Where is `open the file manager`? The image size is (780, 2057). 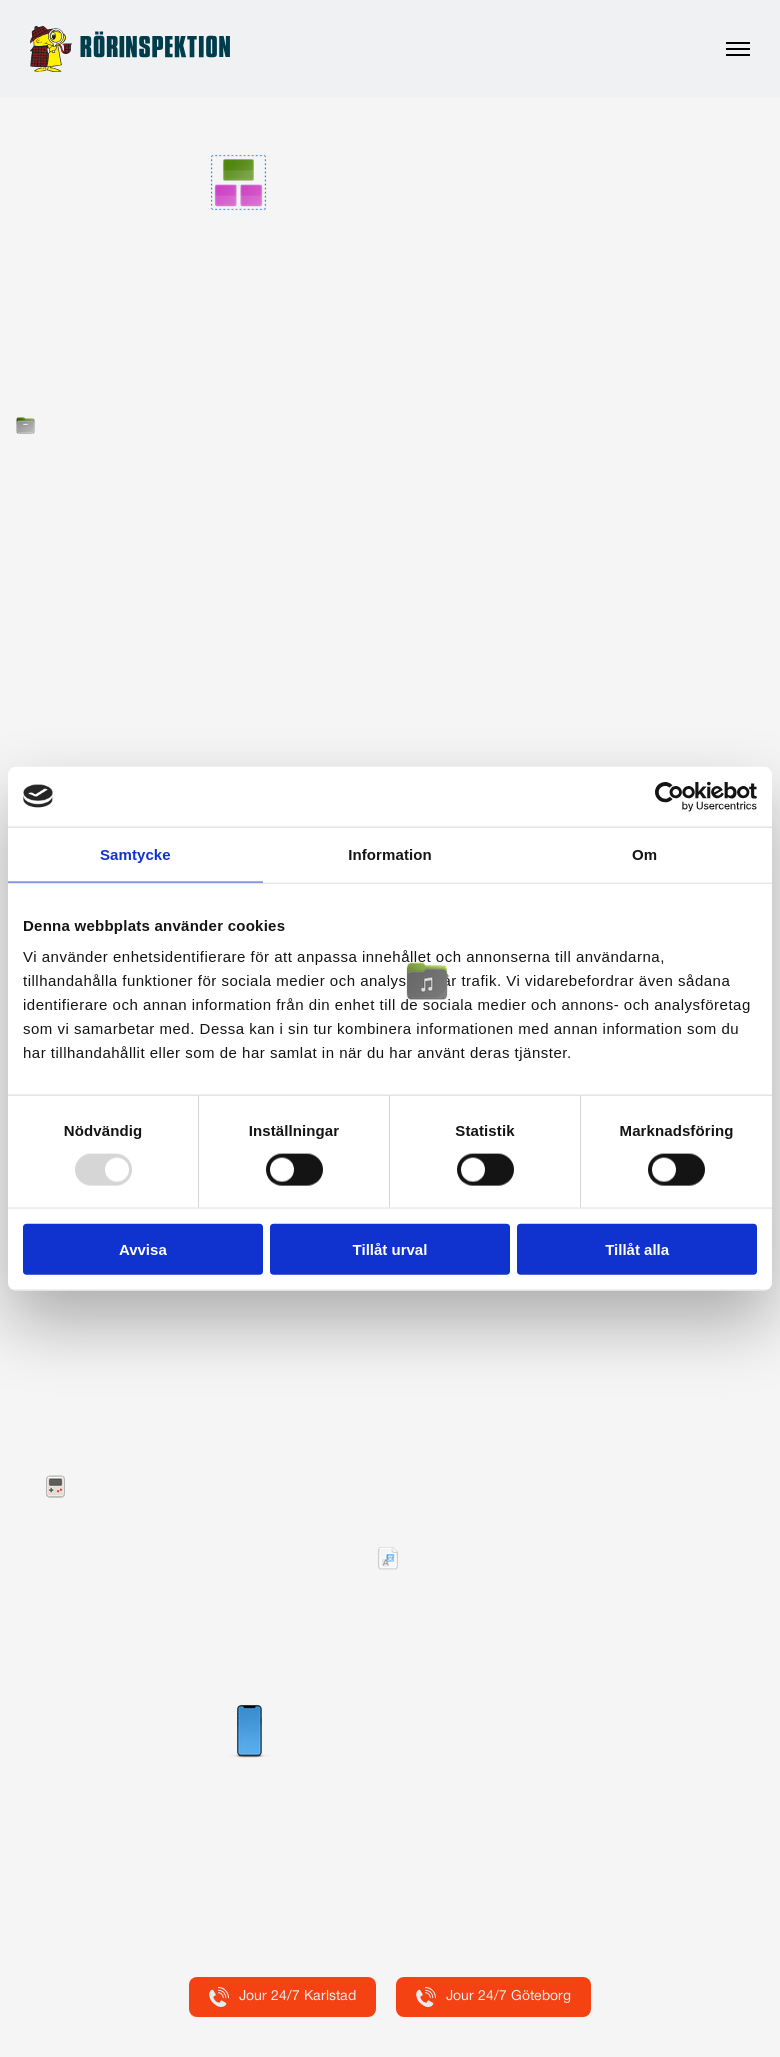
open the file manager is located at coordinates (25, 425).